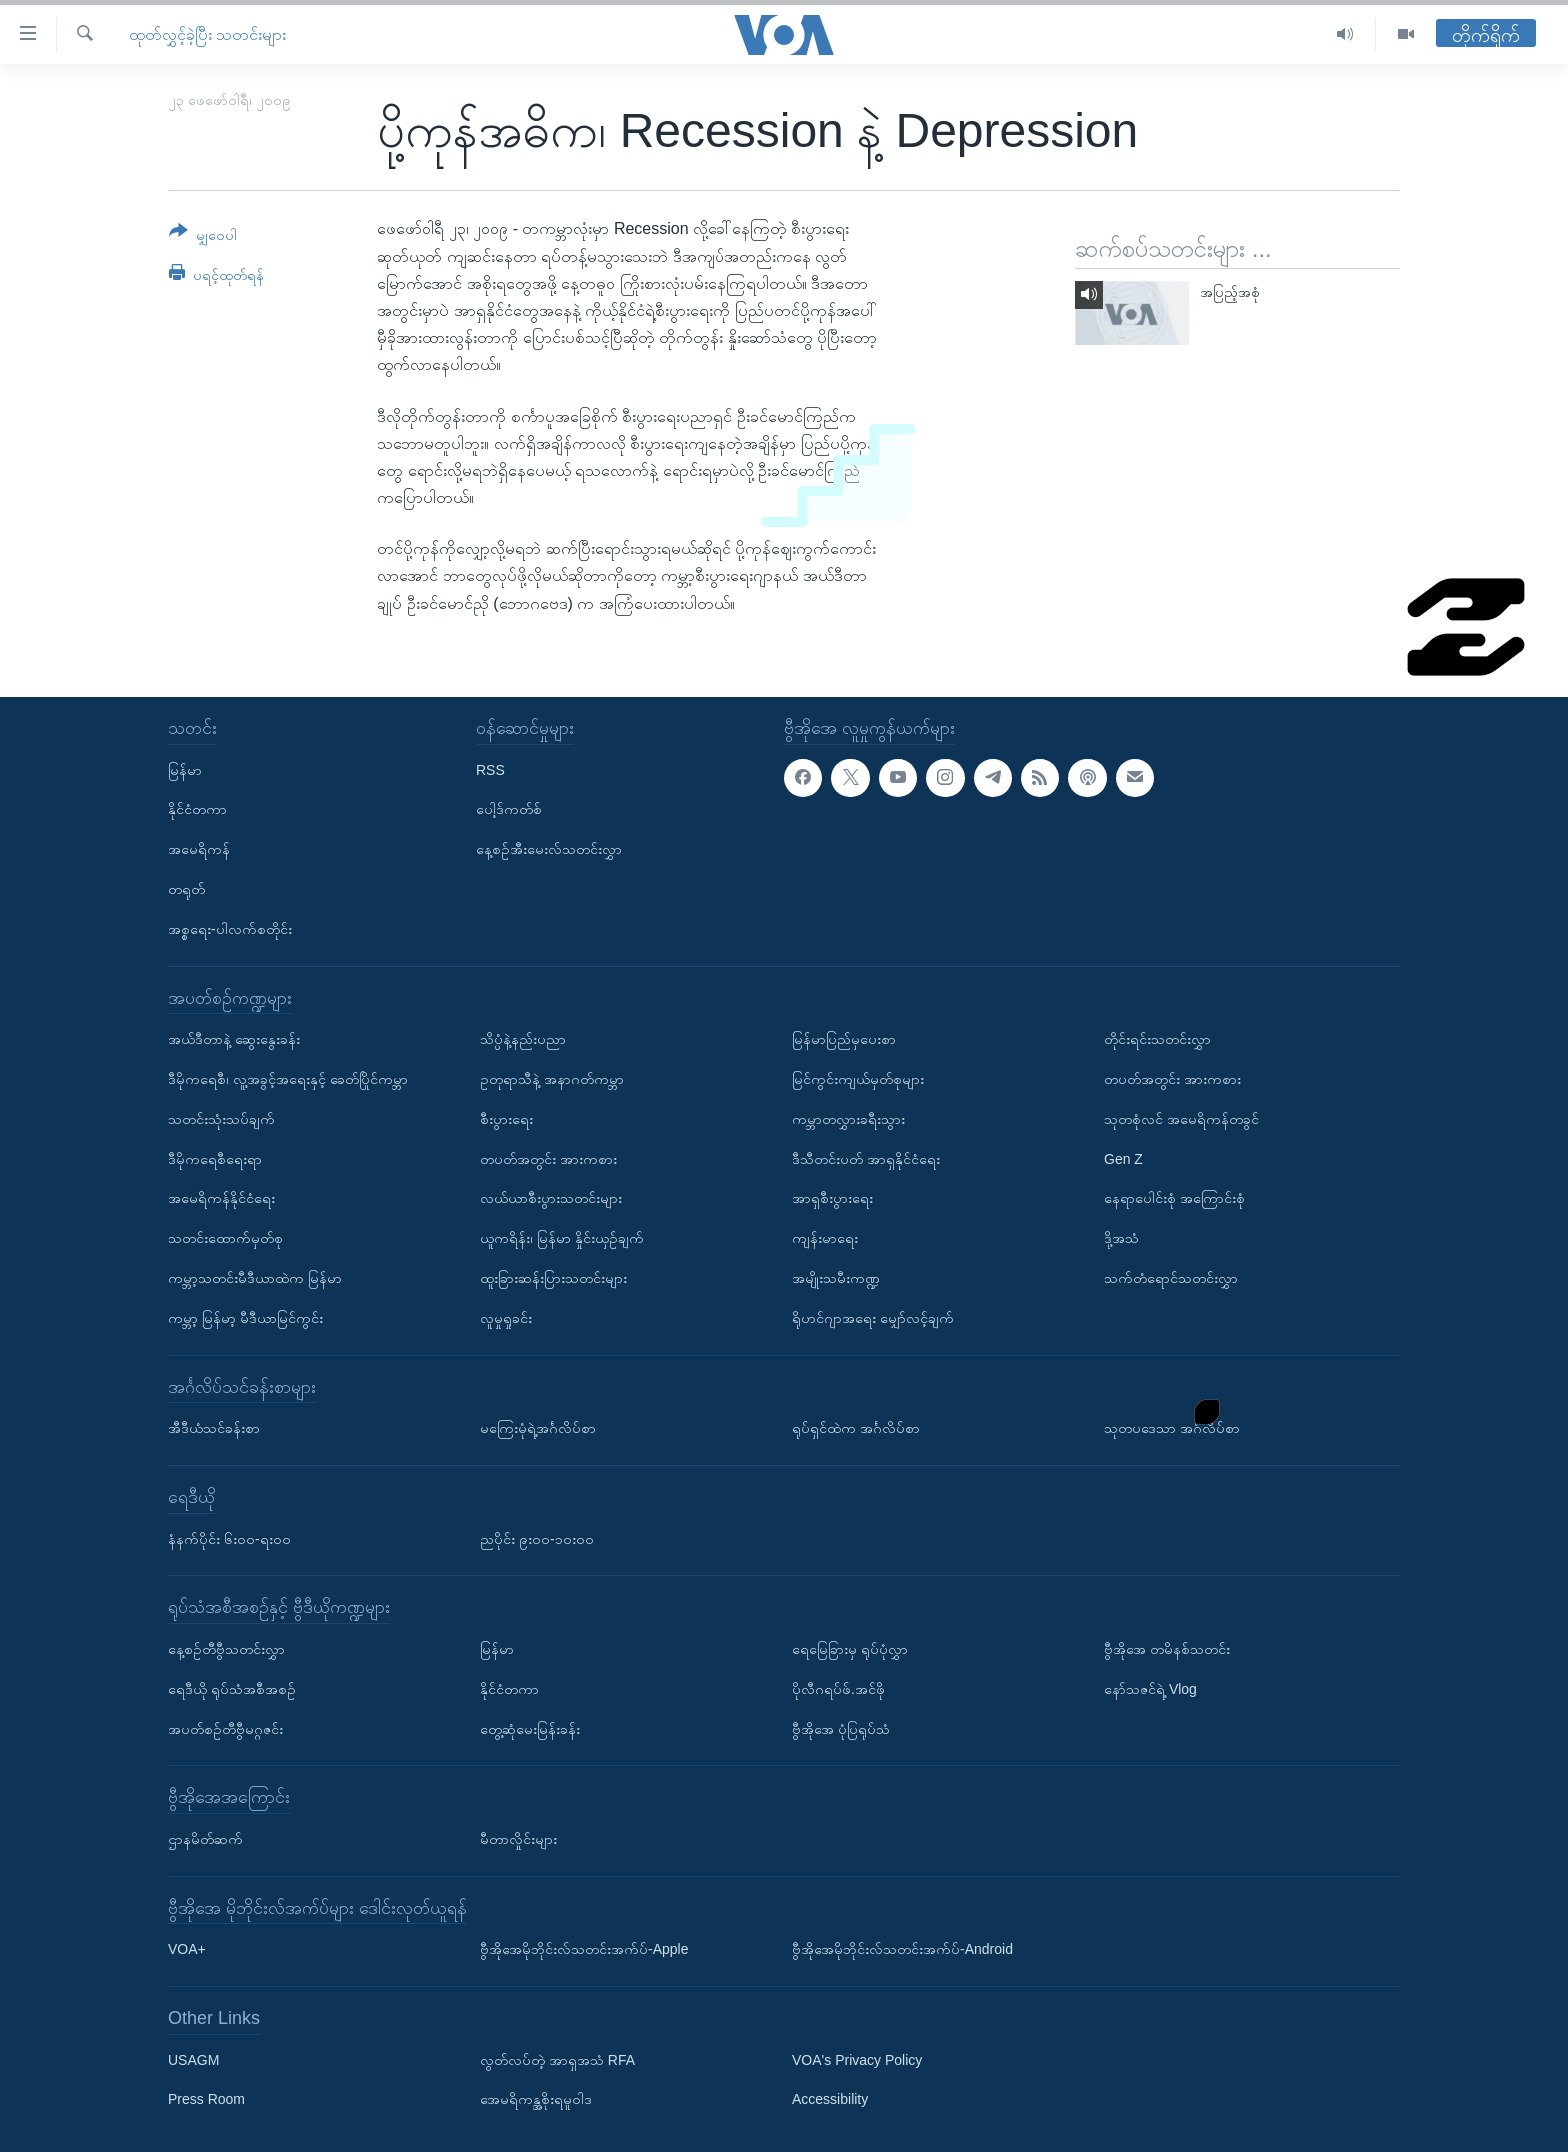  Describe the element at coordinates (1466, 627) in the screenshot. I see `indicates partnership or collaboration features` at that location.